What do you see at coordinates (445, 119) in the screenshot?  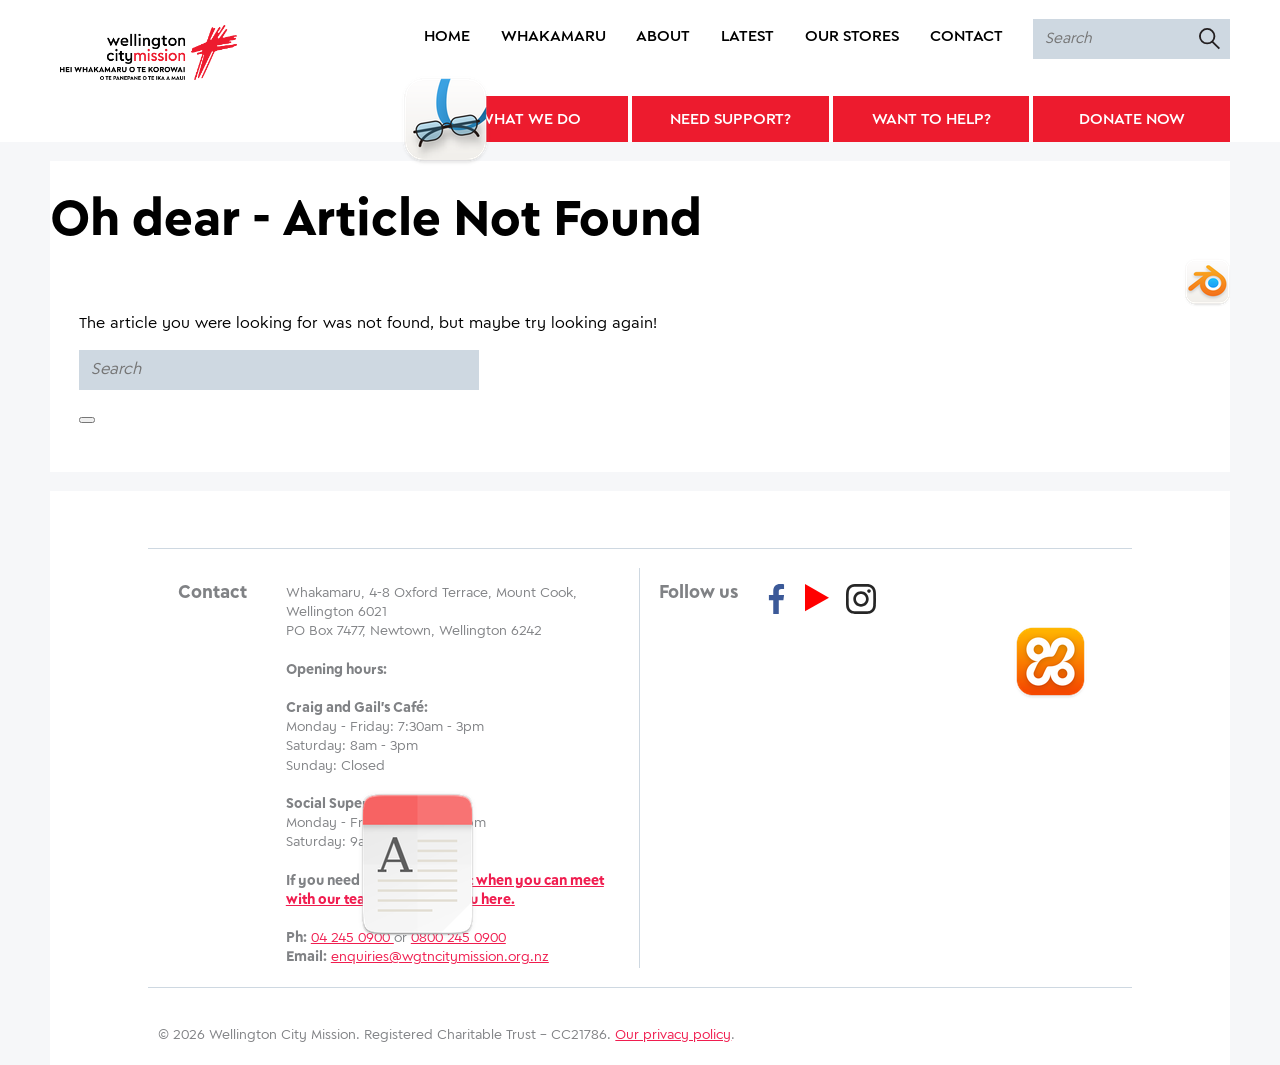 I see `open okular document viewer` at bounding box center [445, 119].